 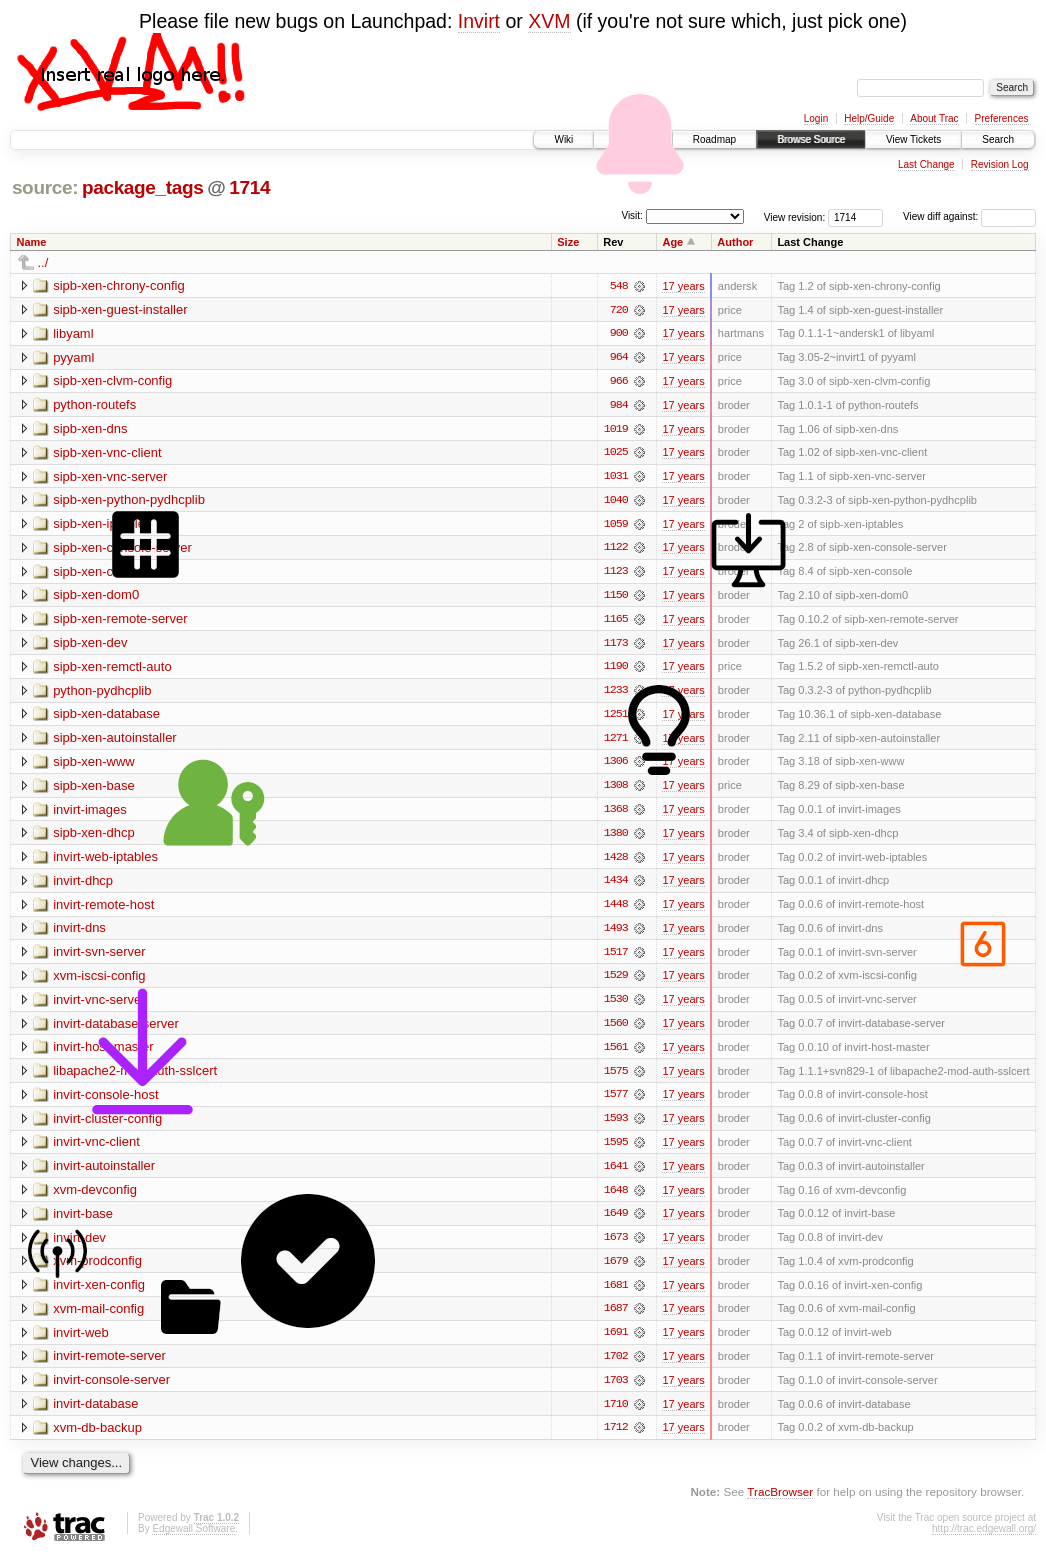 What do you see at coordinates (57, 1253) in the screenshot?
I see `start a live broadcast or stream` at bounding box center [57, 1253].